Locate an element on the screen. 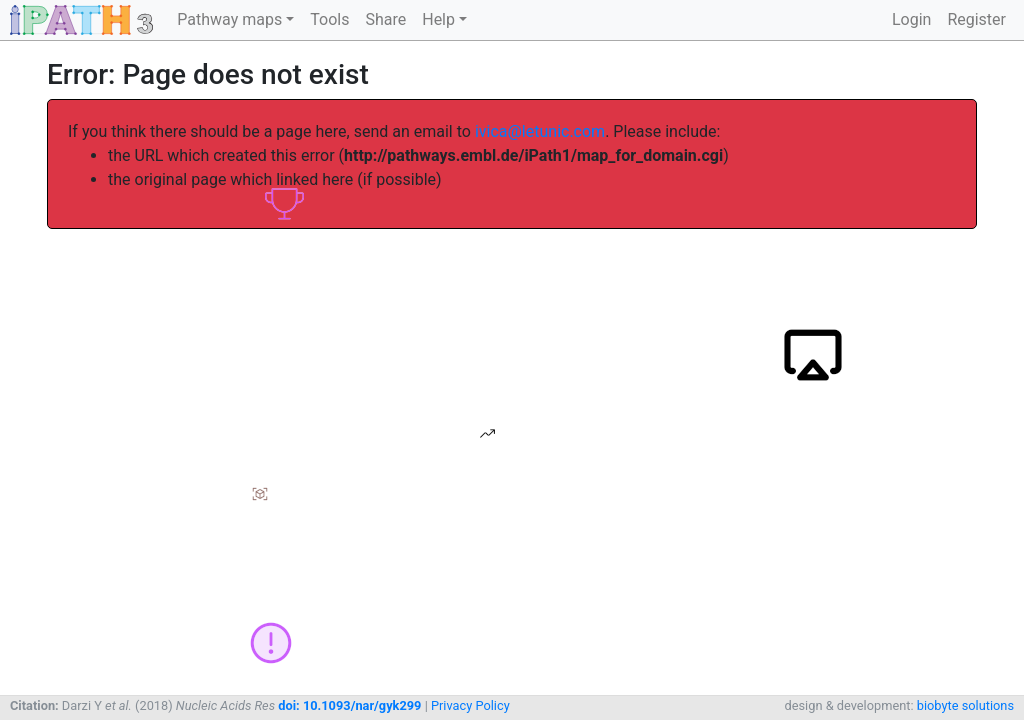 Image resolution: width=1024 pixels, height=720 pixels. stream content to an external display is located at coordinates (813, 354).